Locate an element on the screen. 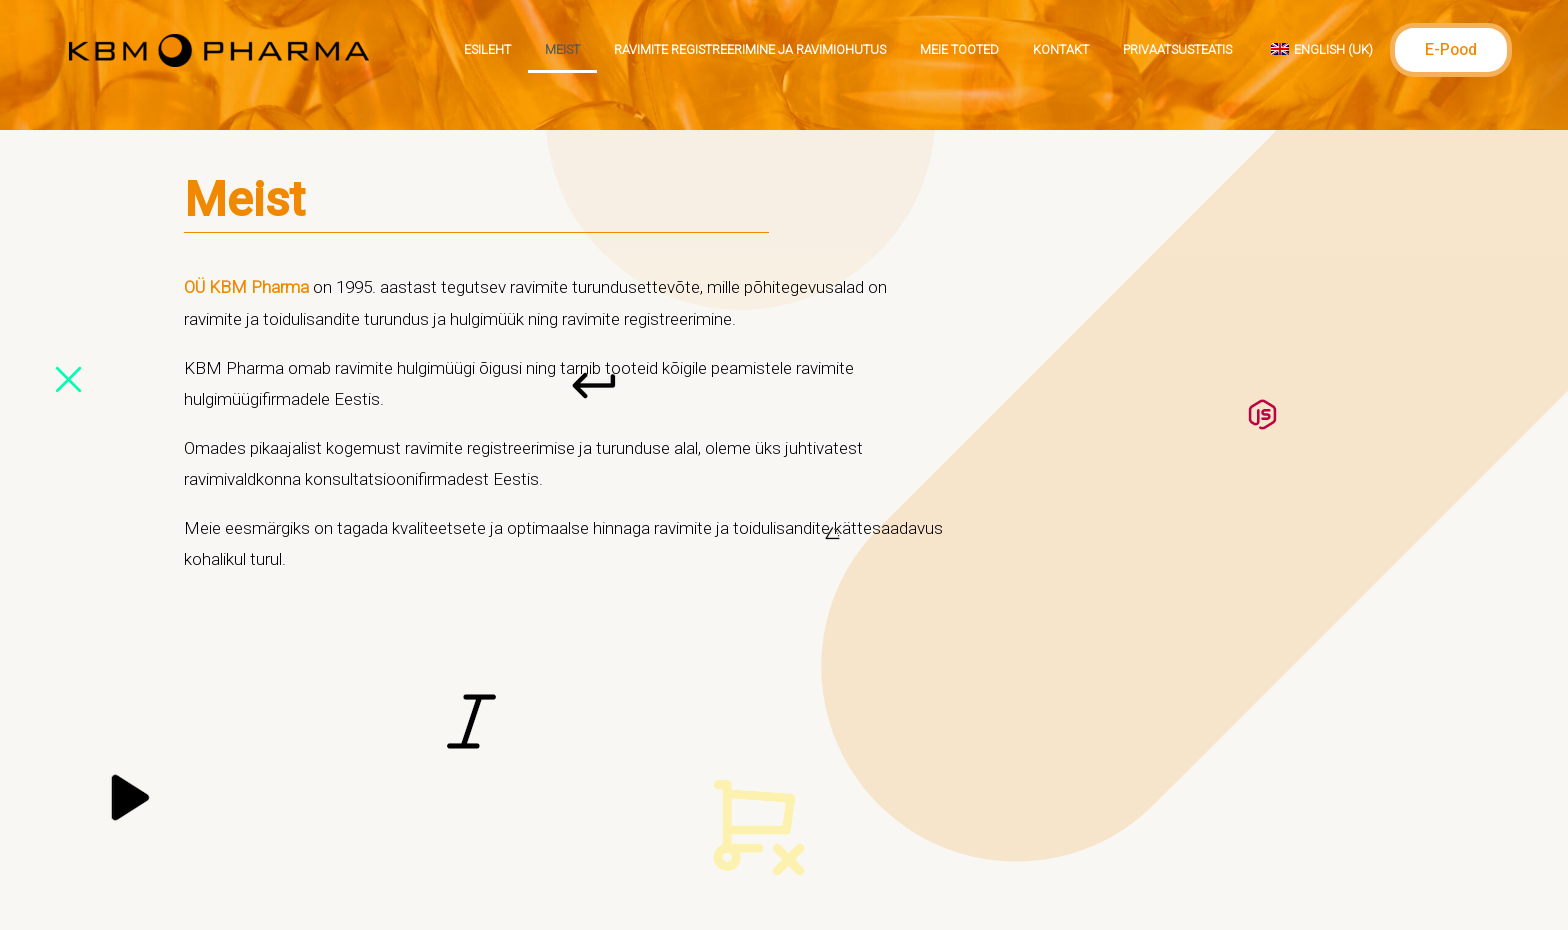 The image size is (1568, 930). indicates node.js technology or runtime environment is located at coordinates (1262, 414).